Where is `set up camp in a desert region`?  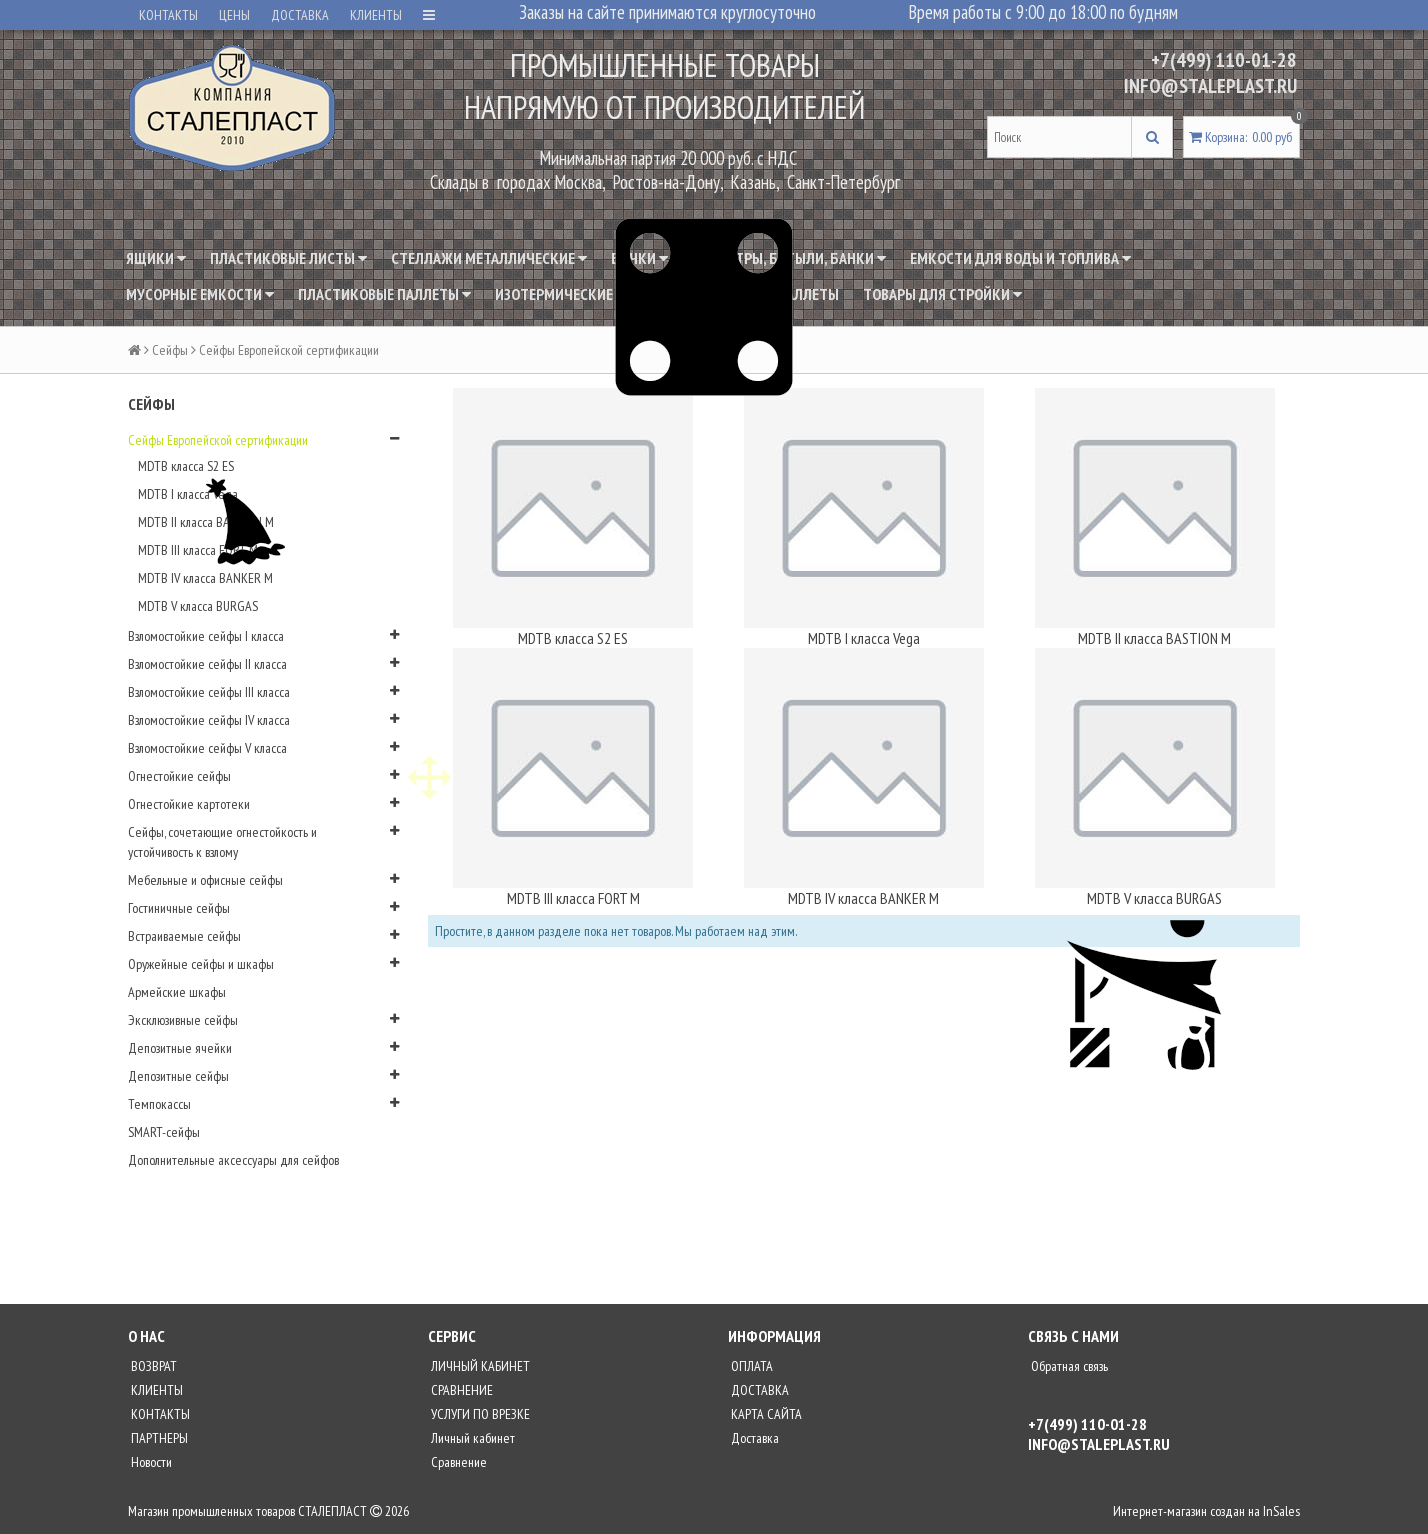 set up camp in a desert region is located at coordinates (1144, 995).